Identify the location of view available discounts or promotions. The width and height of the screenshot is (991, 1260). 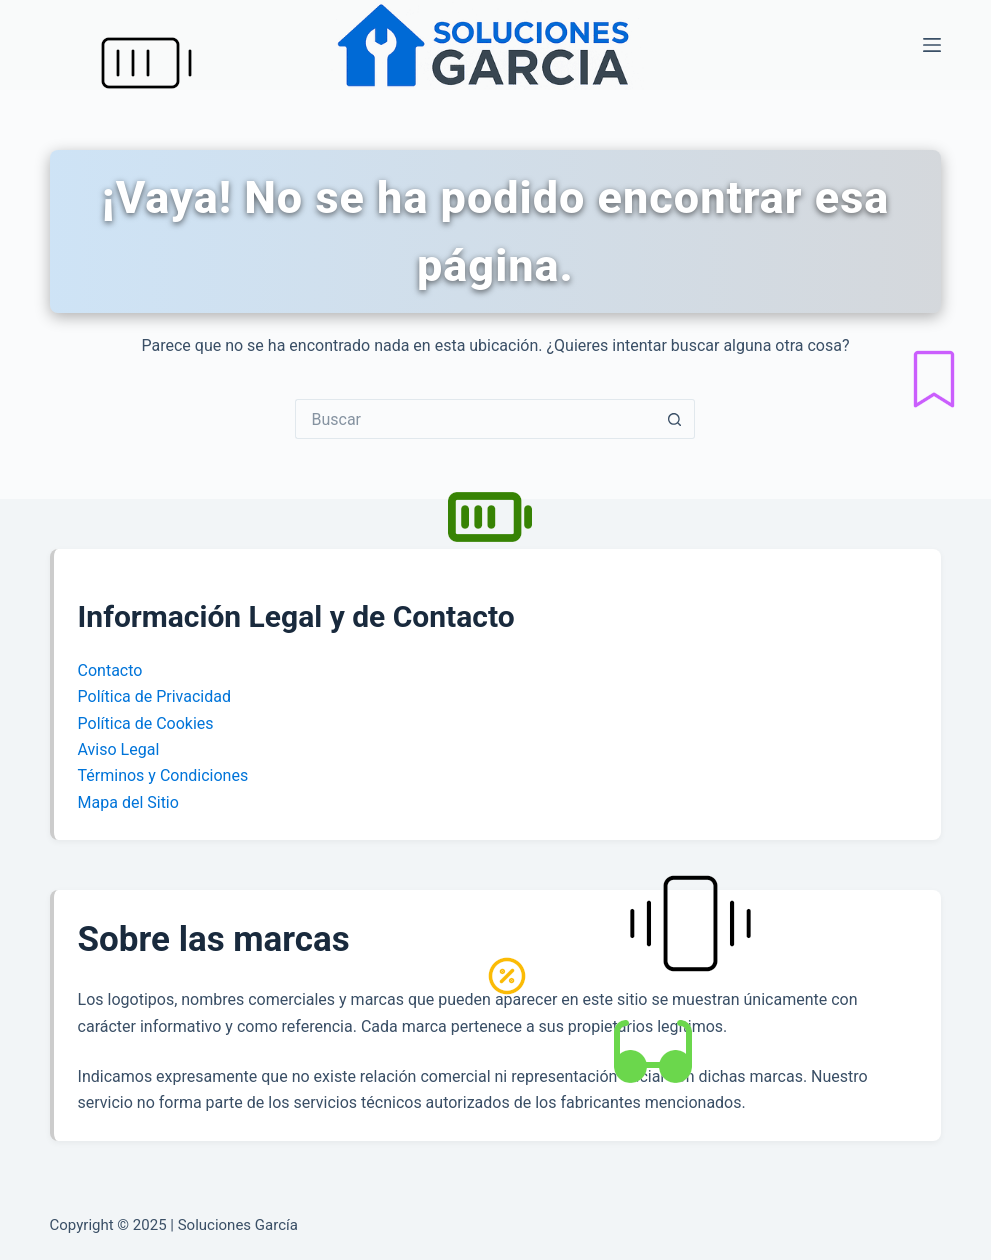
(507, 976).